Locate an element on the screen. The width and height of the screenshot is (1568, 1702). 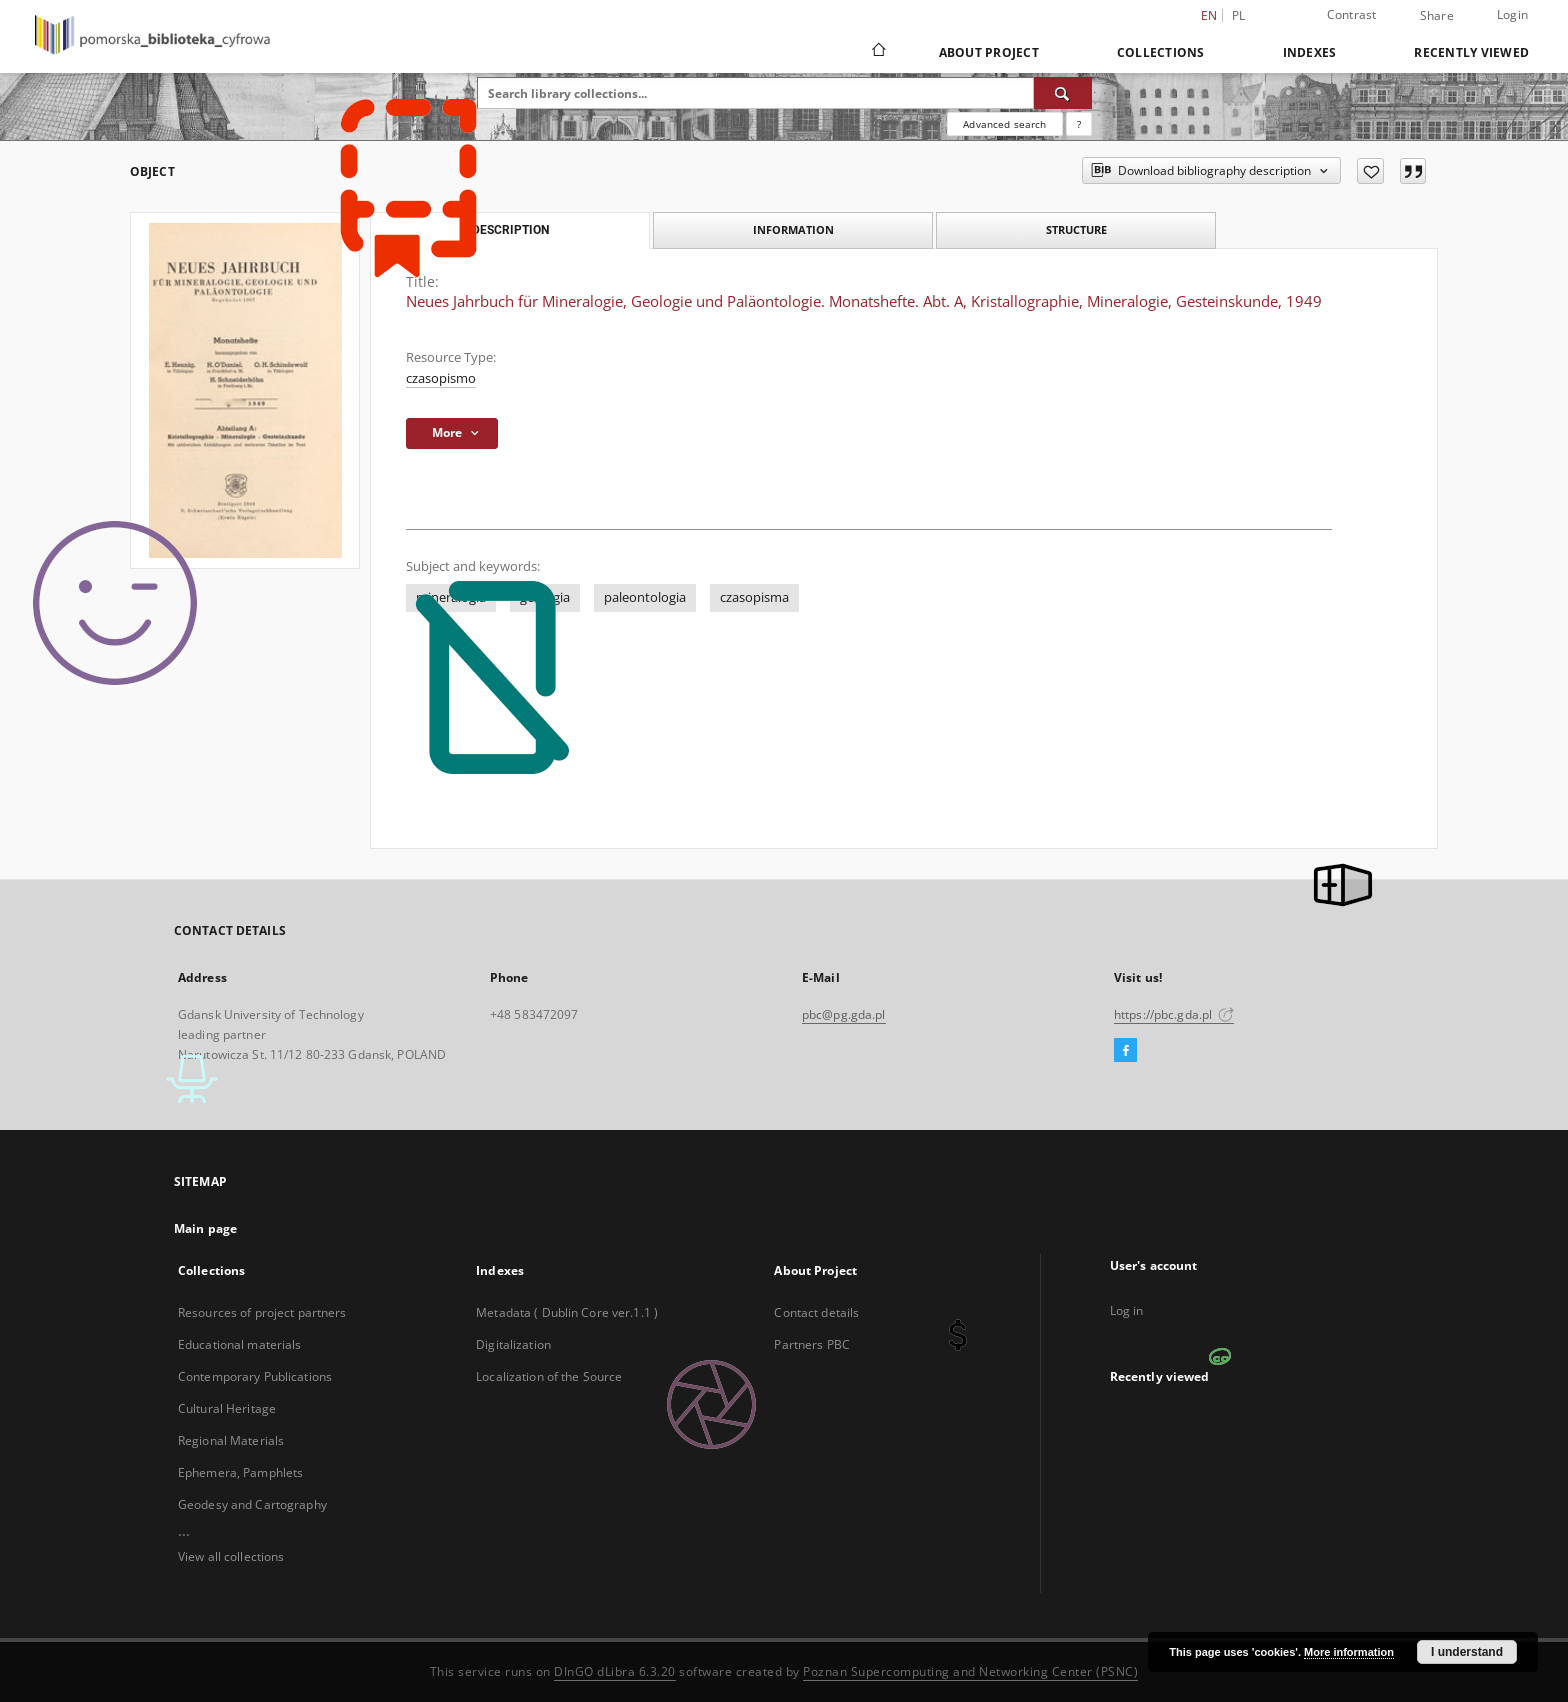
open cohost social media app is located at coordinates (1220, 1357).